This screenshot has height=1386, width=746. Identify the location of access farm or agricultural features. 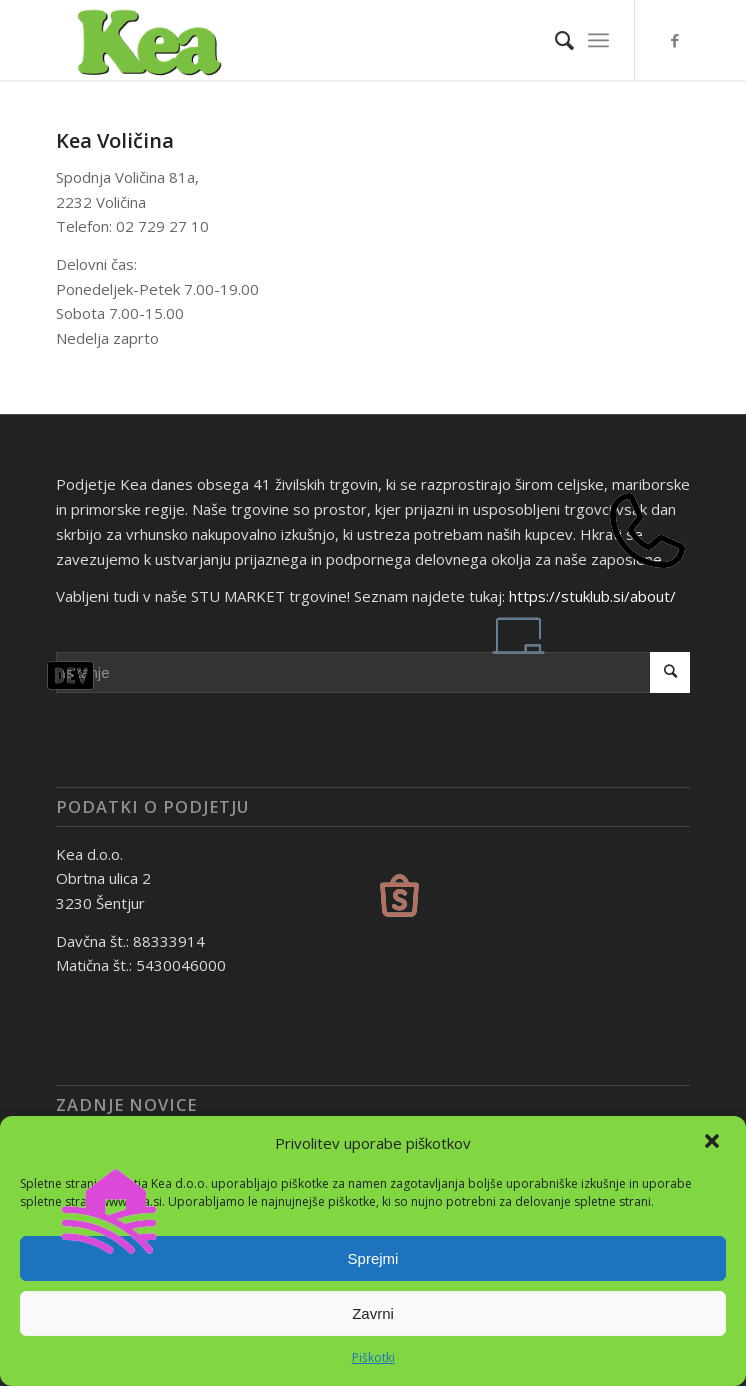
(109, 1213).